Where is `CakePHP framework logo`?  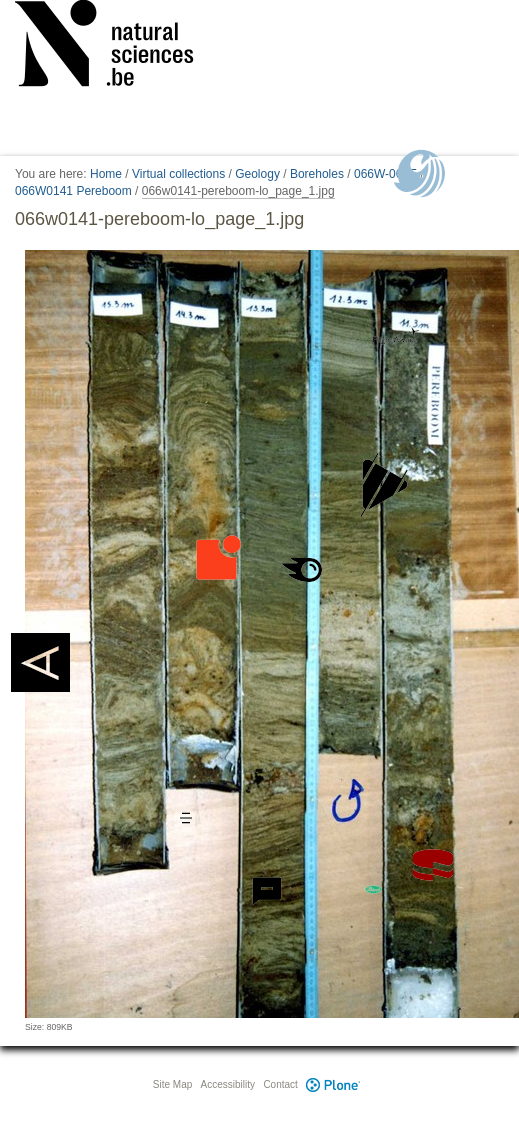
CakePHP framework logo is located at coordinates (433, 865).